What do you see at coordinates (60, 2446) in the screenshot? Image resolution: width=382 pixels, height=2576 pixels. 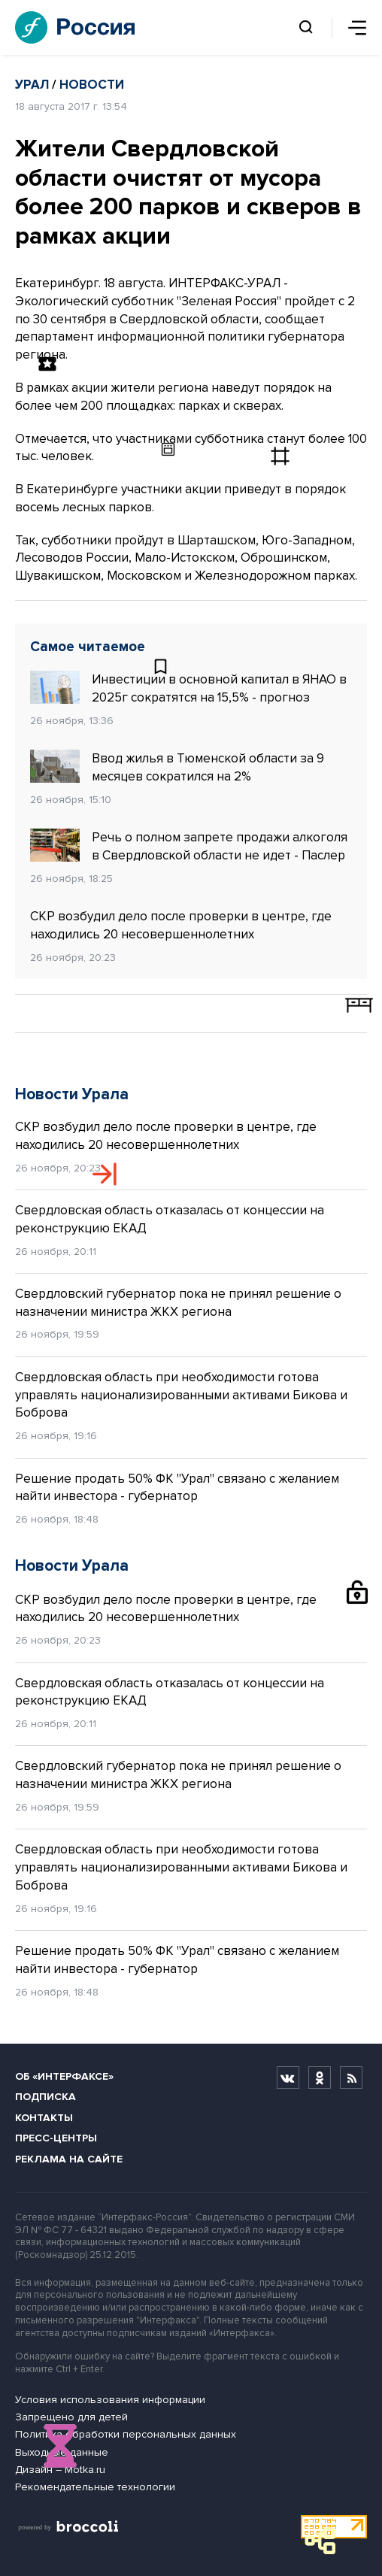 I see `indicates a process is in progress or loading` at bounding box center [60, 2446].